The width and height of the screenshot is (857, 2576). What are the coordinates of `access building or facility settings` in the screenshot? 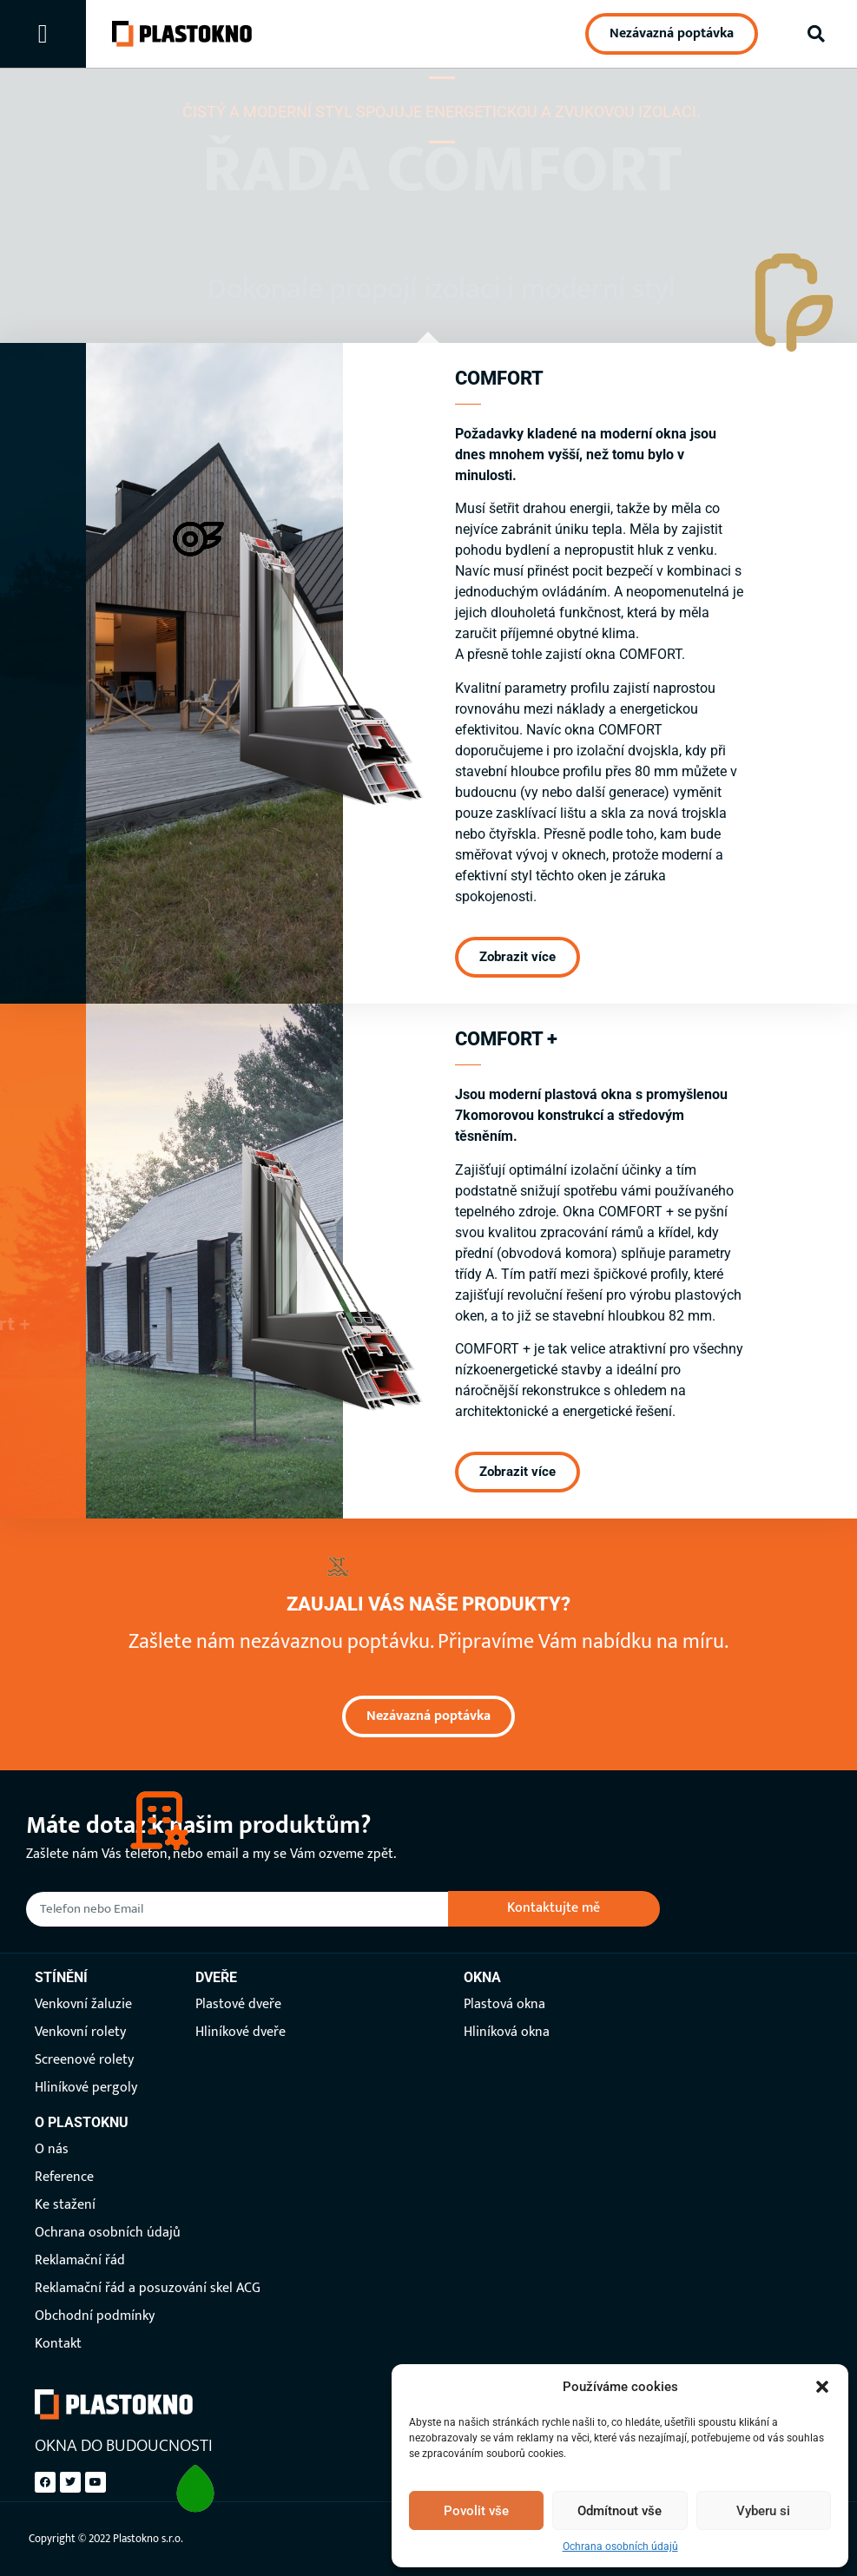 It's located at (159, 1820).